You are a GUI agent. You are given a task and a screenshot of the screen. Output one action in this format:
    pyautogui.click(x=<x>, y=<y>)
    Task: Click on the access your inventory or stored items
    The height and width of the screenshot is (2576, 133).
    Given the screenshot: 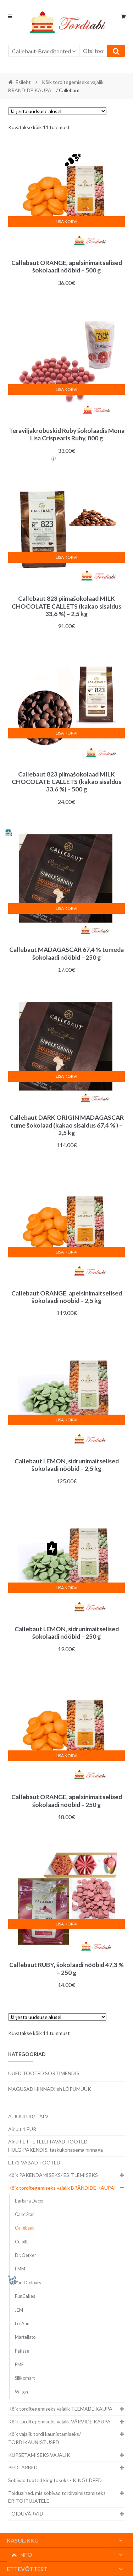 What is the action you would take?
    pyautogui.click(x=8, y=832)
    